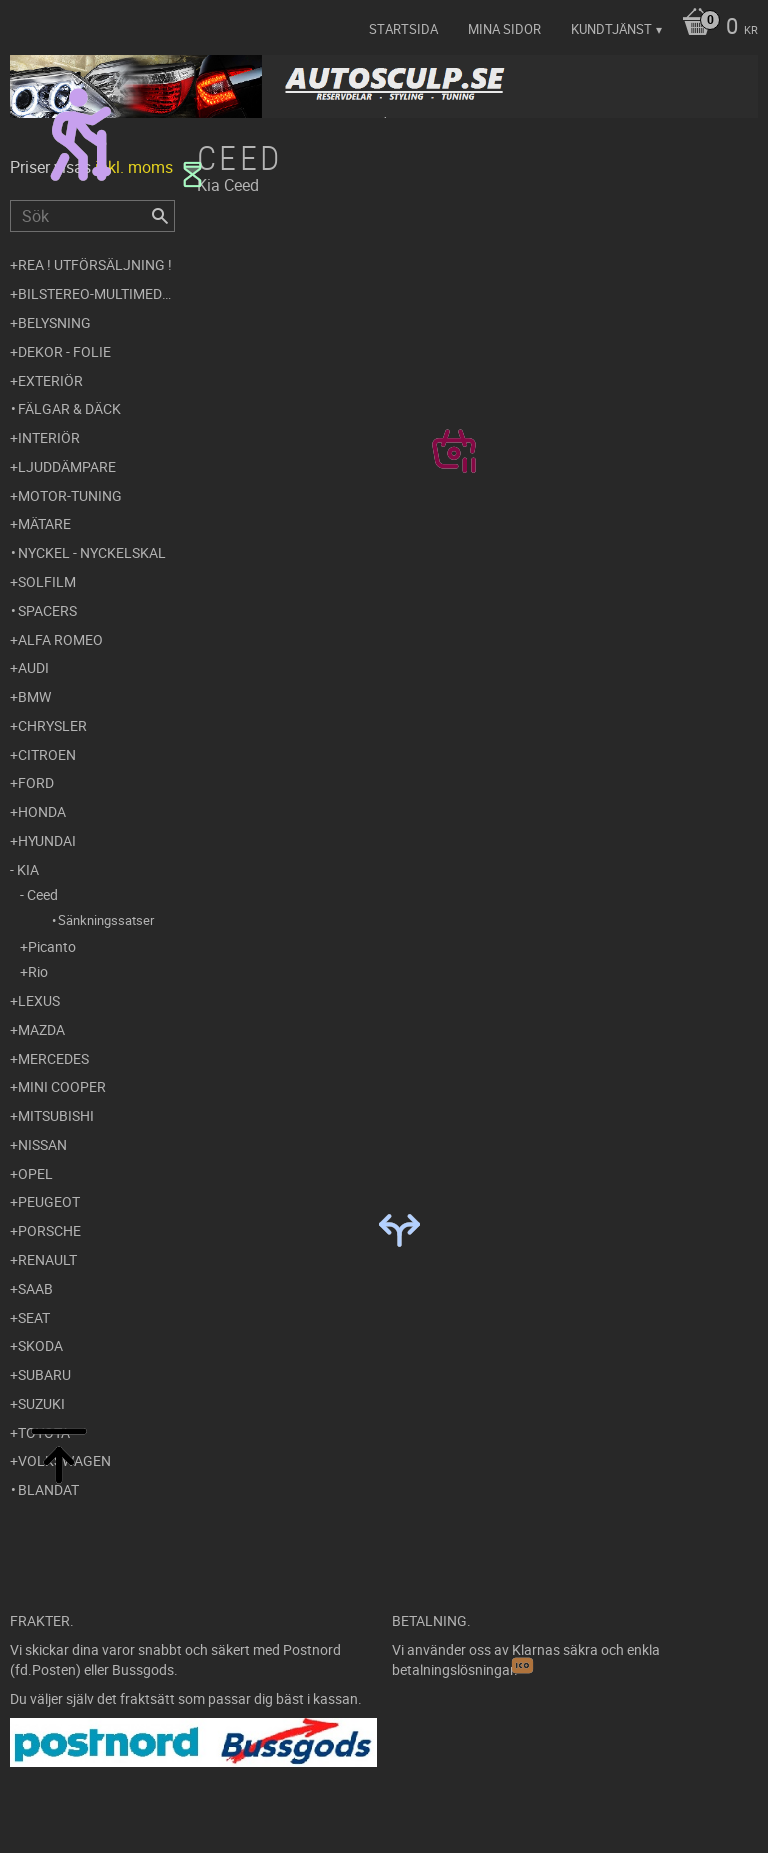  Describe the element at coordinates (78, 134) in the screenshot. I see `access hiking or trekking activities` at that location.